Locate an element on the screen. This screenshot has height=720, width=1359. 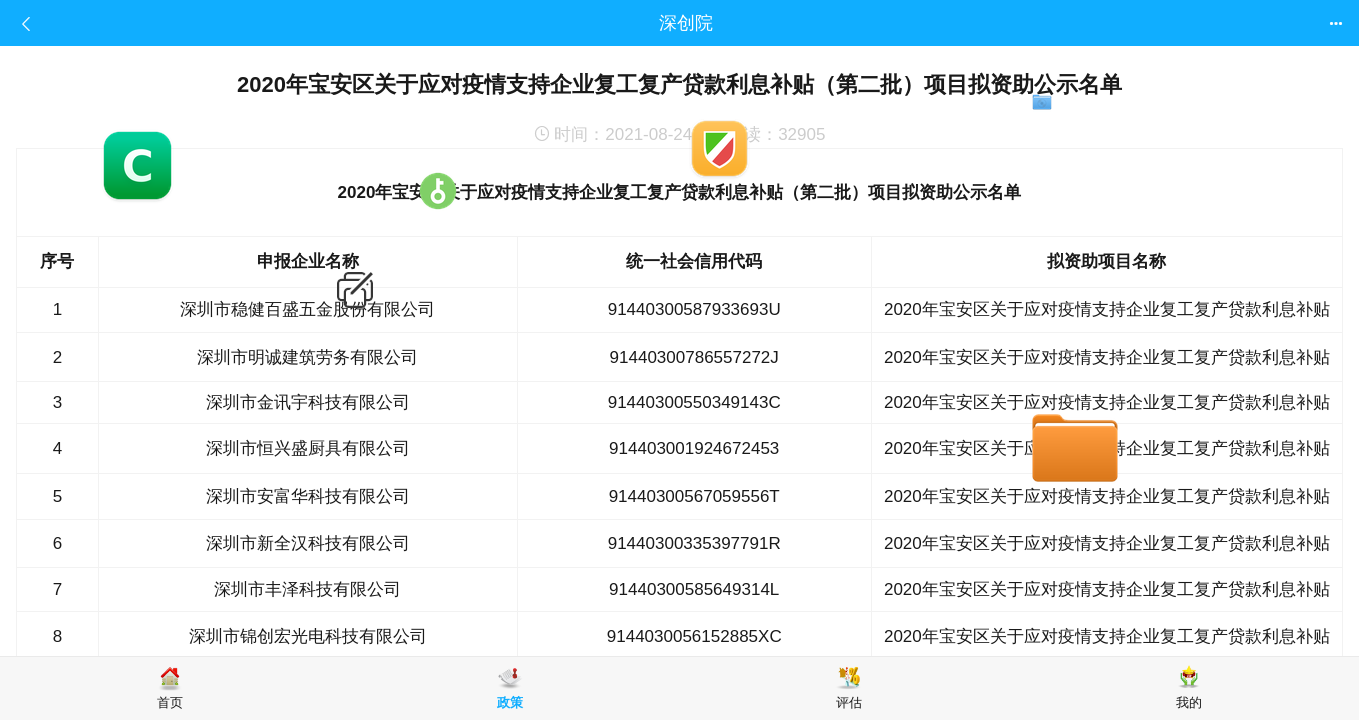
open folder to view contents is located at coordinates (1075, 448).